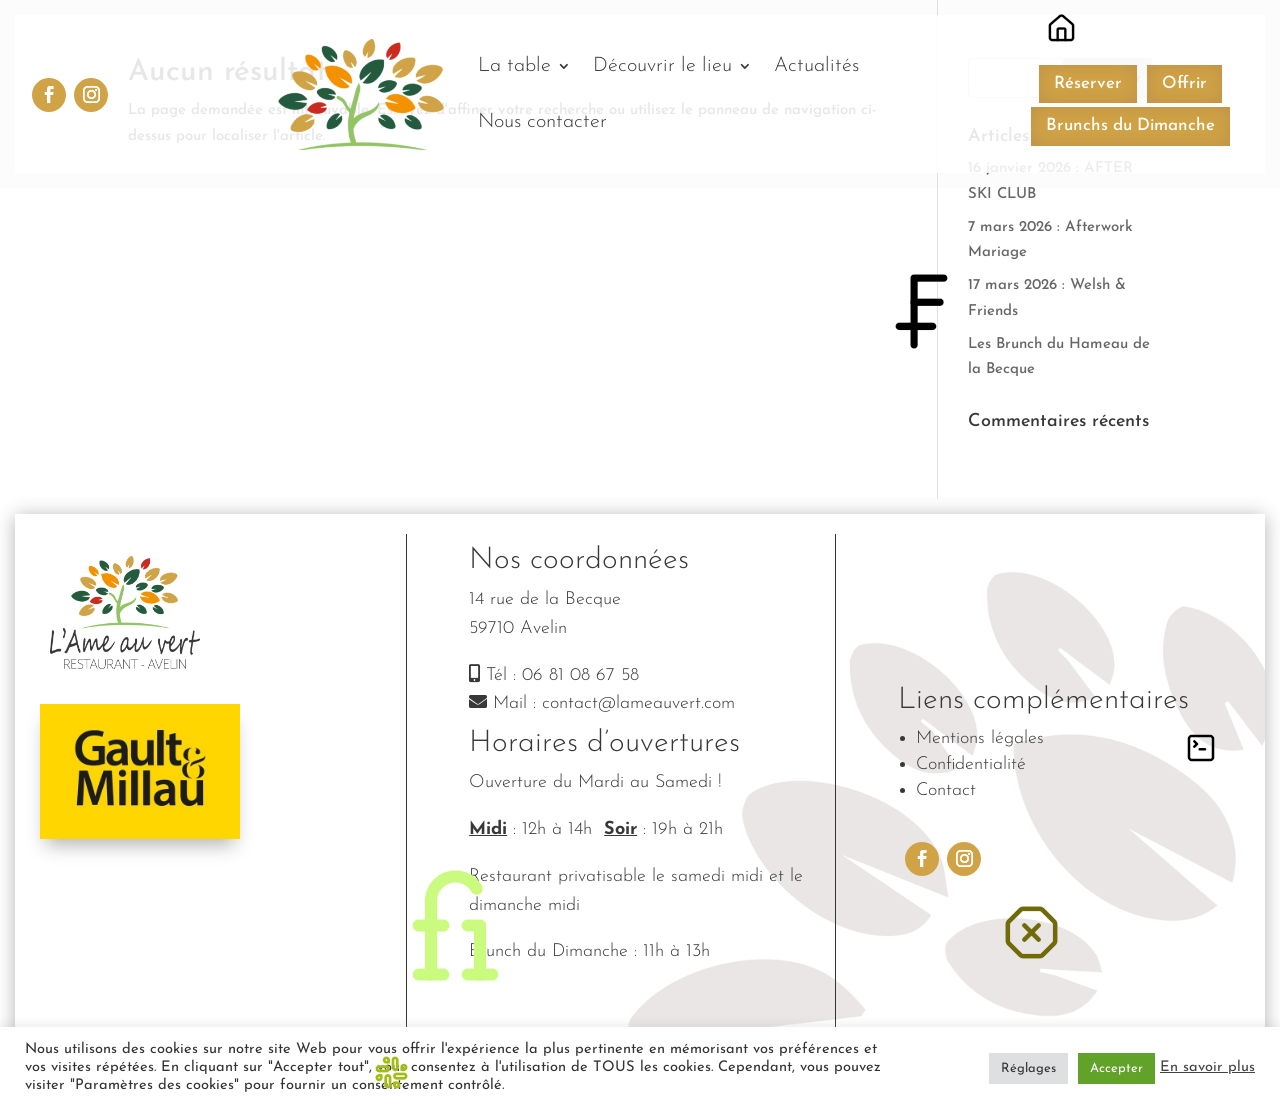  Describe the element at coordinates (1061, 28) in the screenshot. I see `navigate to home screen` at that location.